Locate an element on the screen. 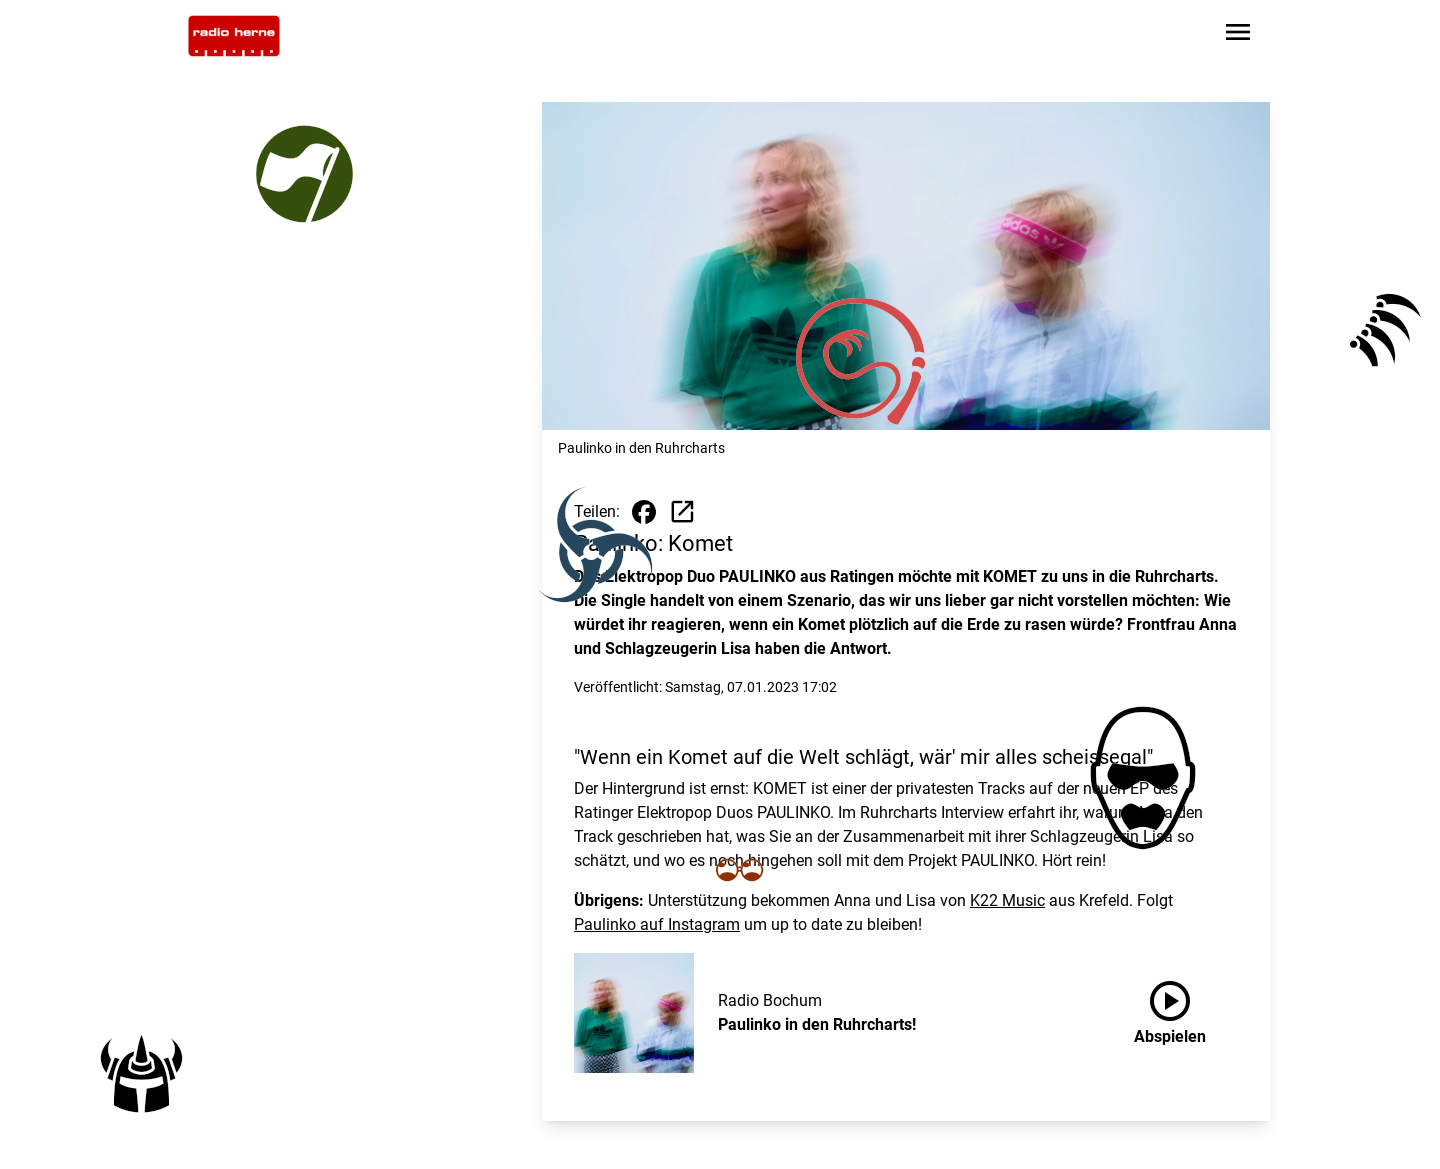 Image resolution: width=1440 pixels, height=1169 pixels. equip helmet or headgear is located at coordinates (141, 1073).